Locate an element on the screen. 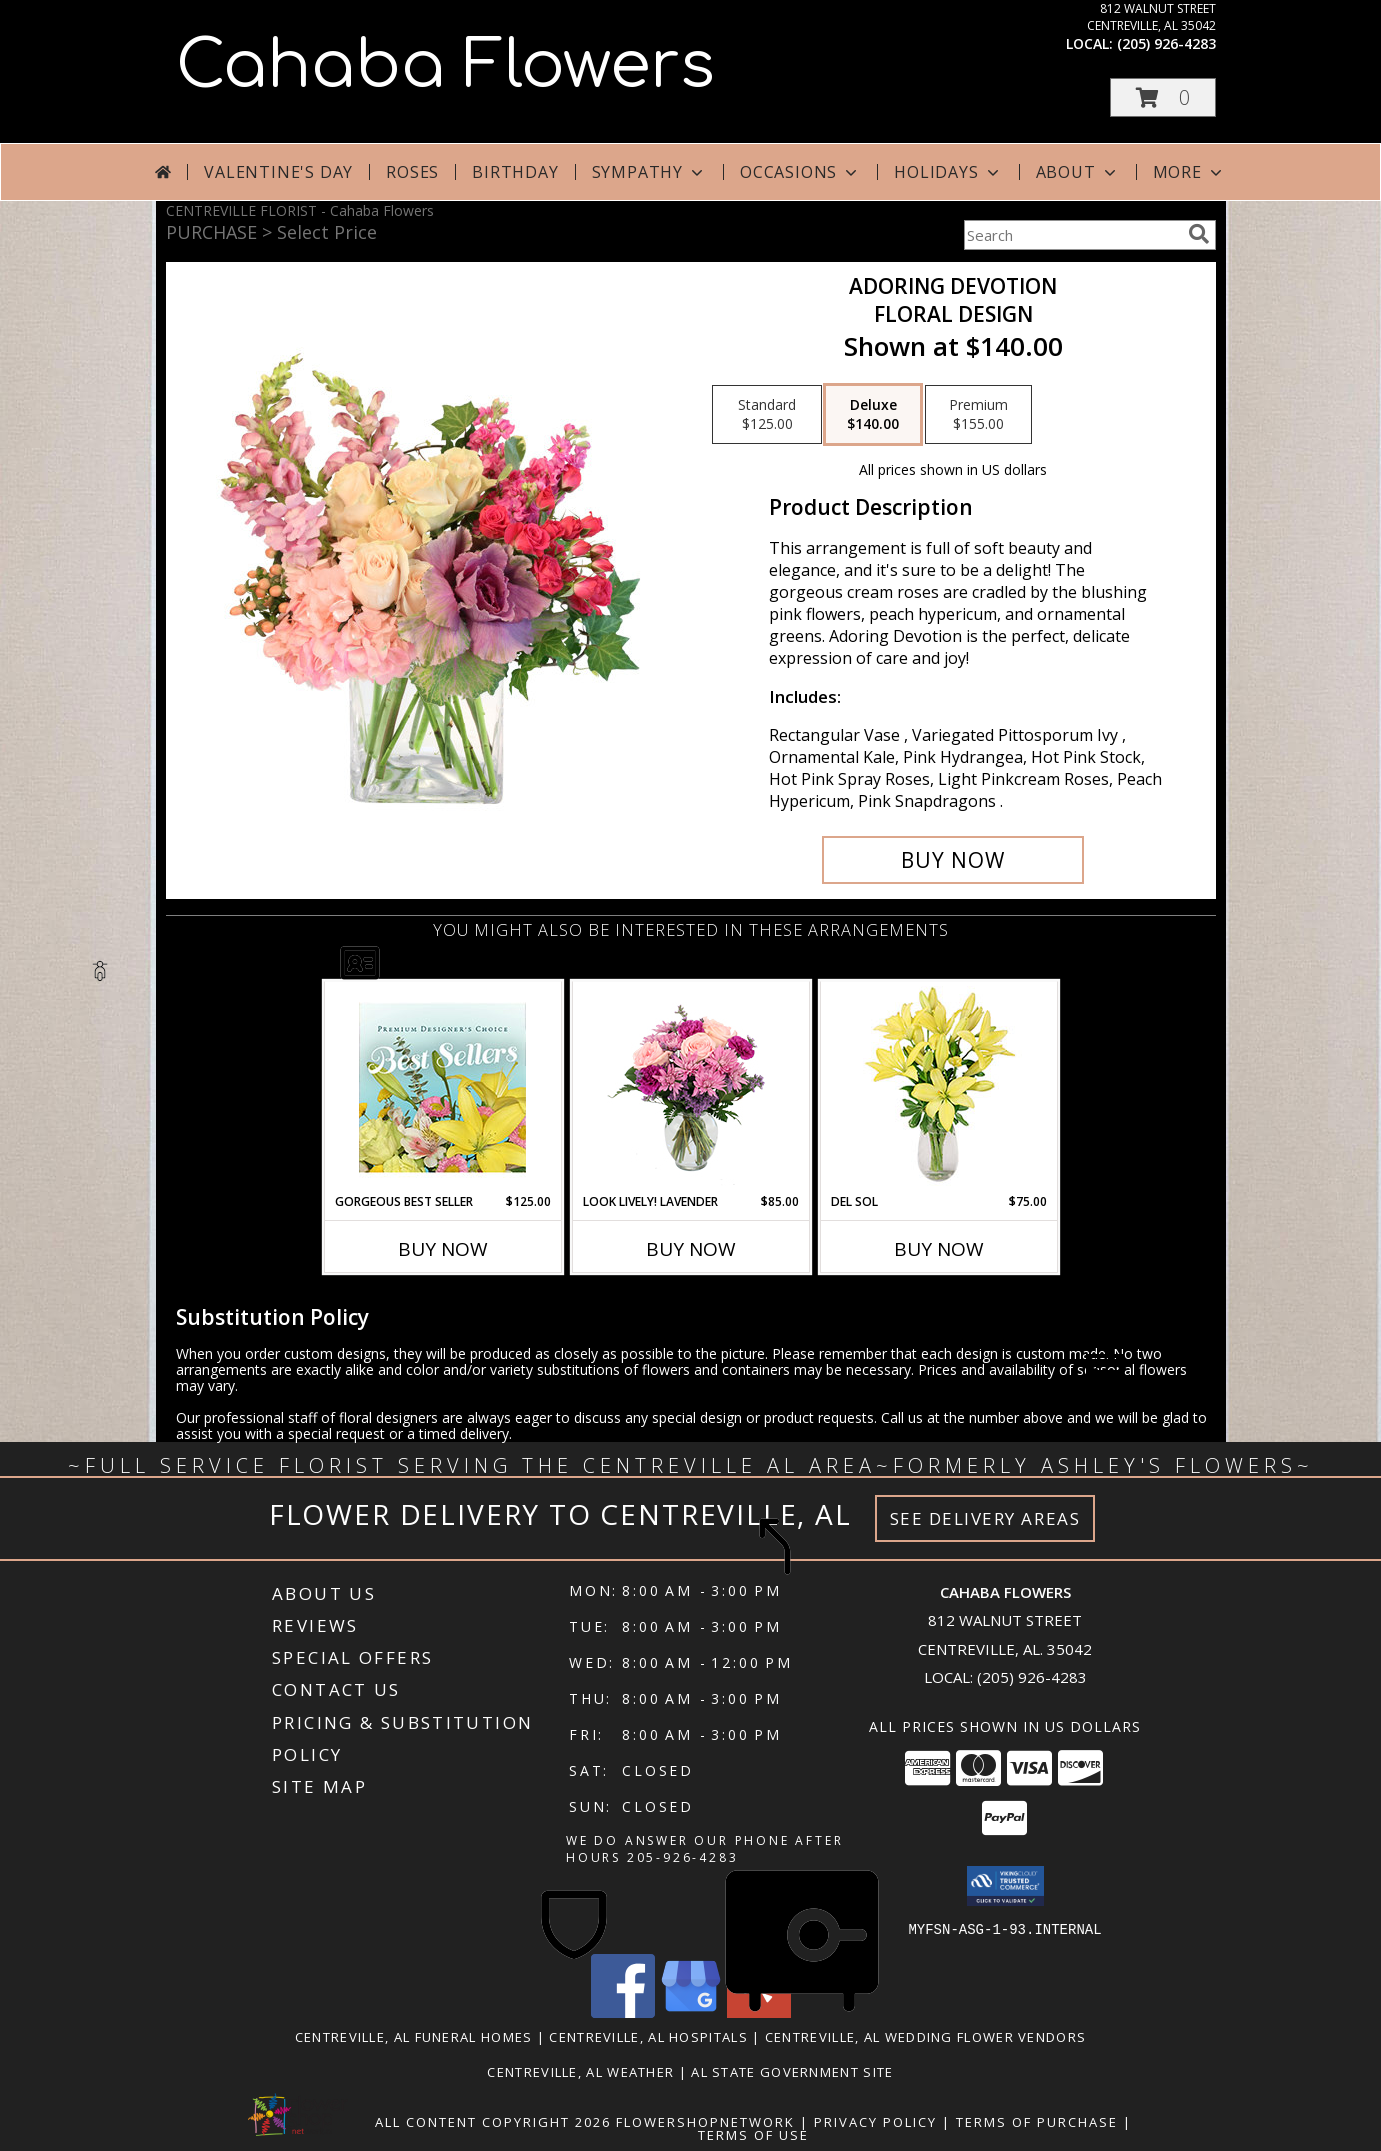 This screenshot has width=1381, height=2151. access secure storage or vault is located at coordinates (802, 1935).